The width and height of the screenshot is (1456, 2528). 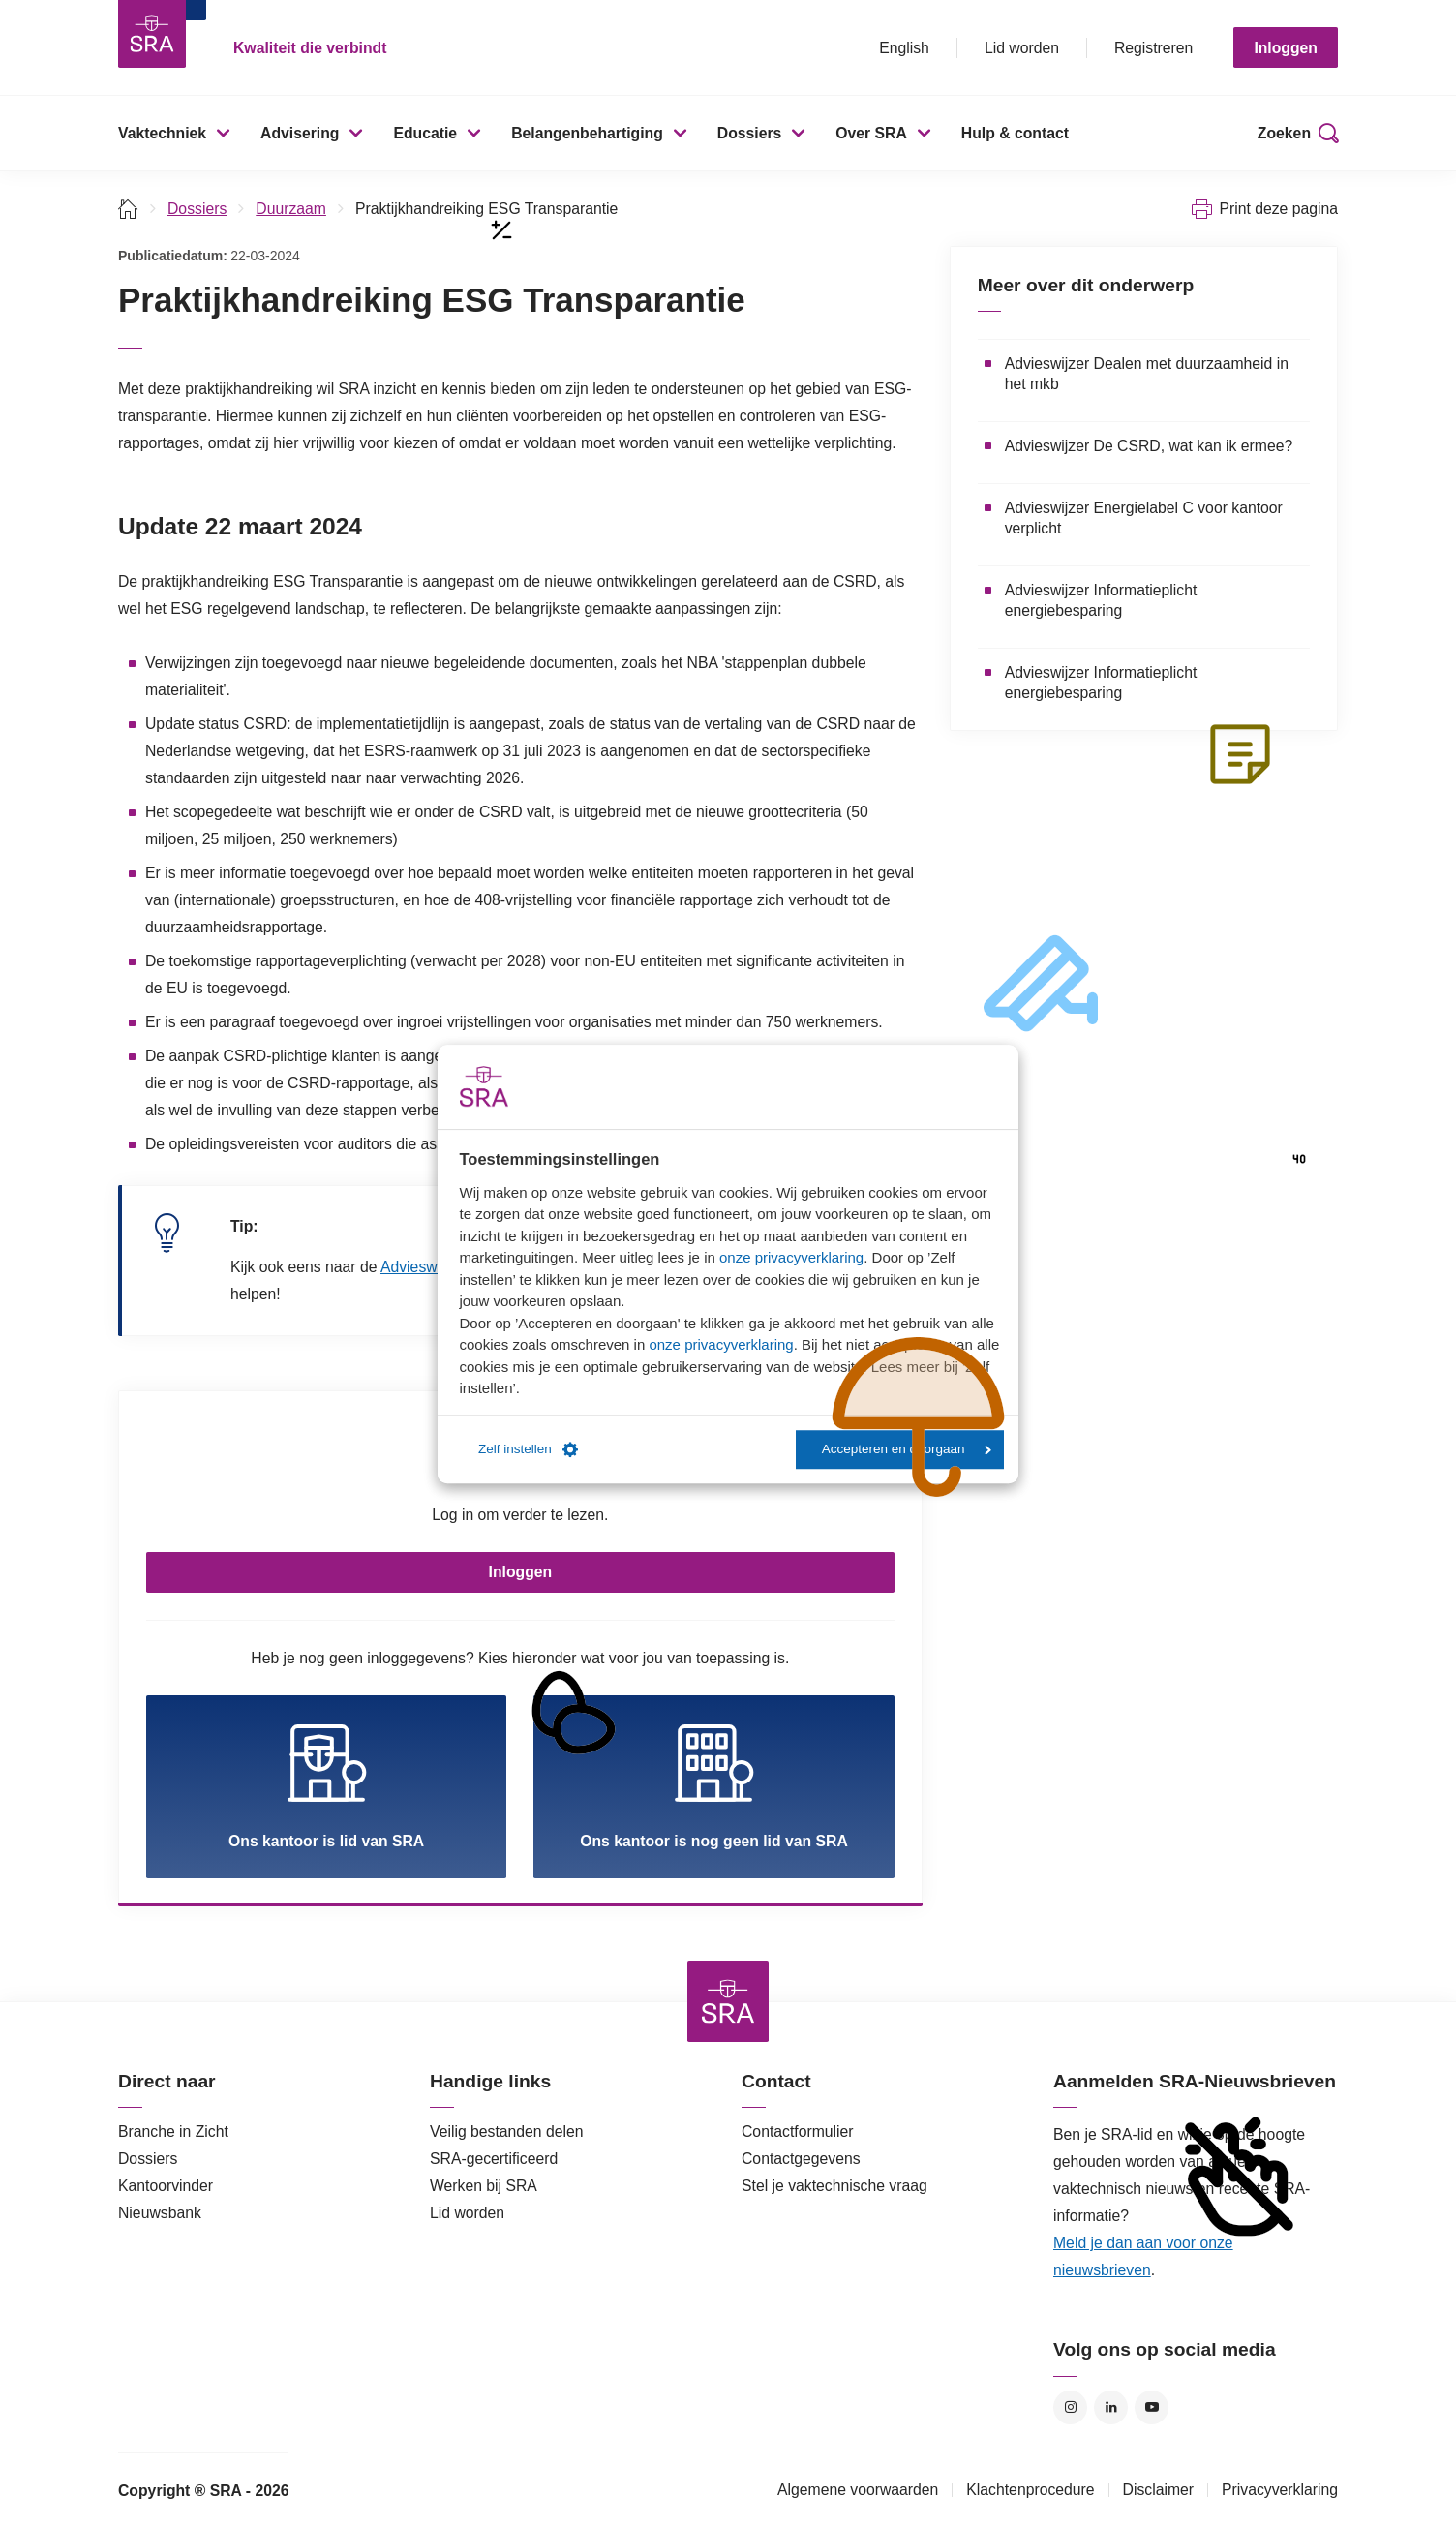 What do you see at coordinates (573, 1708) in the screenshot?
I see `browse egg or breakfast recipes` at bounding box center [573, 1708].